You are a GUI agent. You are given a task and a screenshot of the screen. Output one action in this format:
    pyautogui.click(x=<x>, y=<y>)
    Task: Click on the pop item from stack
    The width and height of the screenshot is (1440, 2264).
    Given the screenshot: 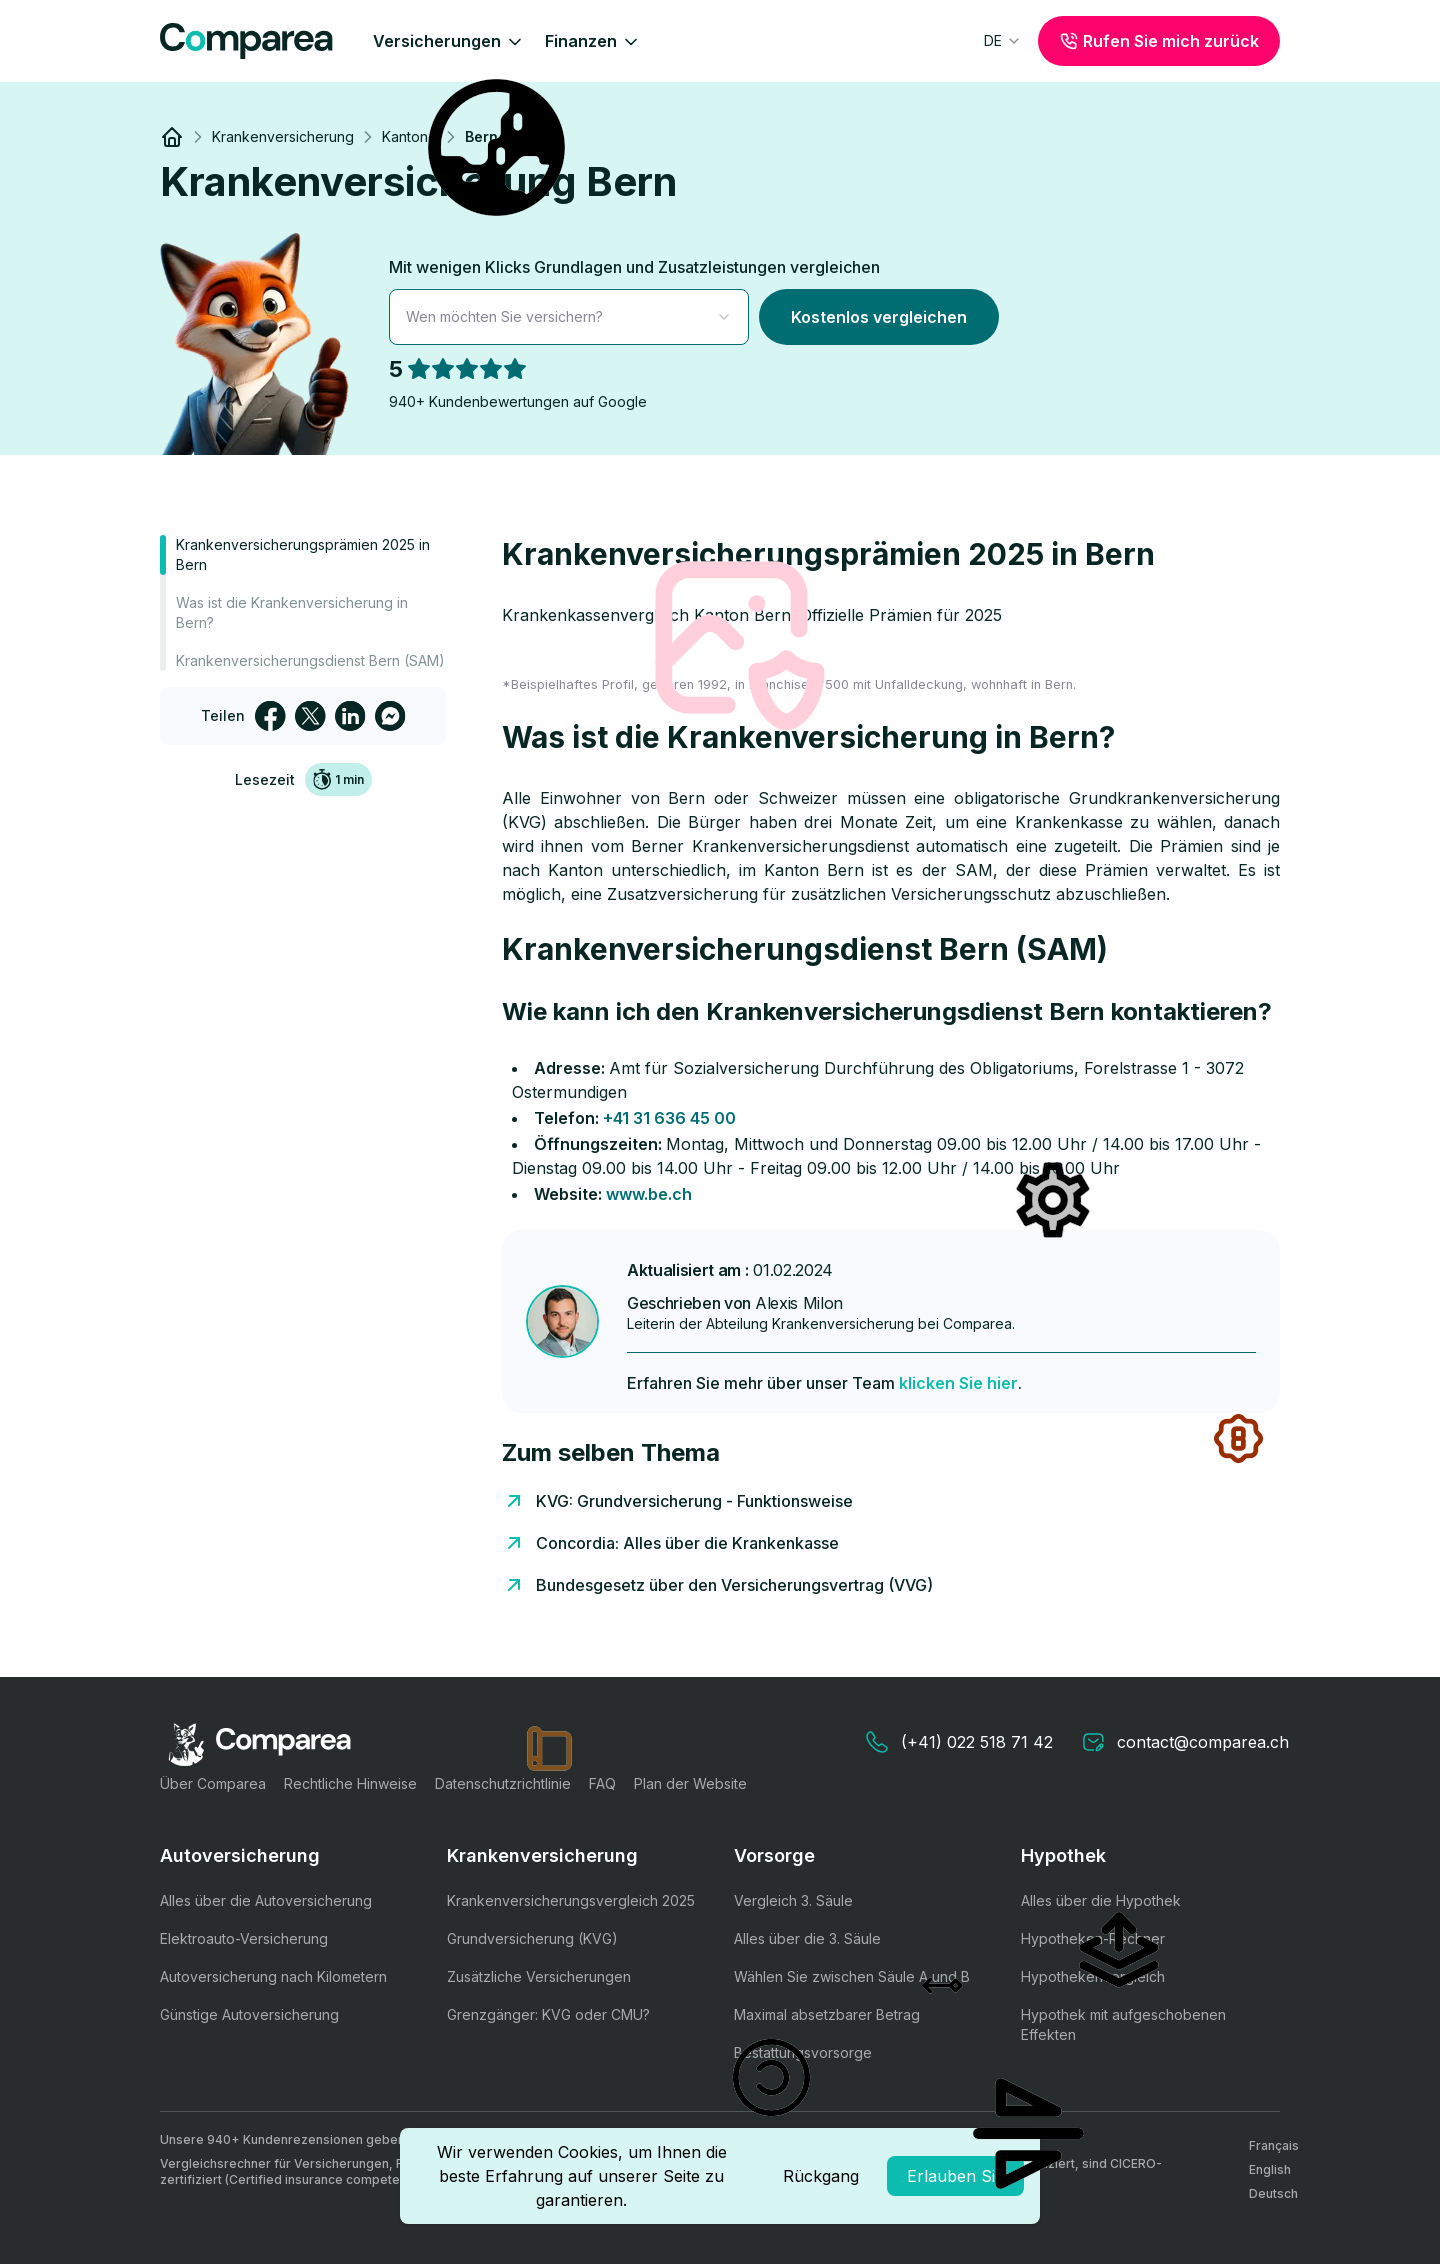 What is the action you would take?
    pyautogui.click(x=1119, y=1952)
    